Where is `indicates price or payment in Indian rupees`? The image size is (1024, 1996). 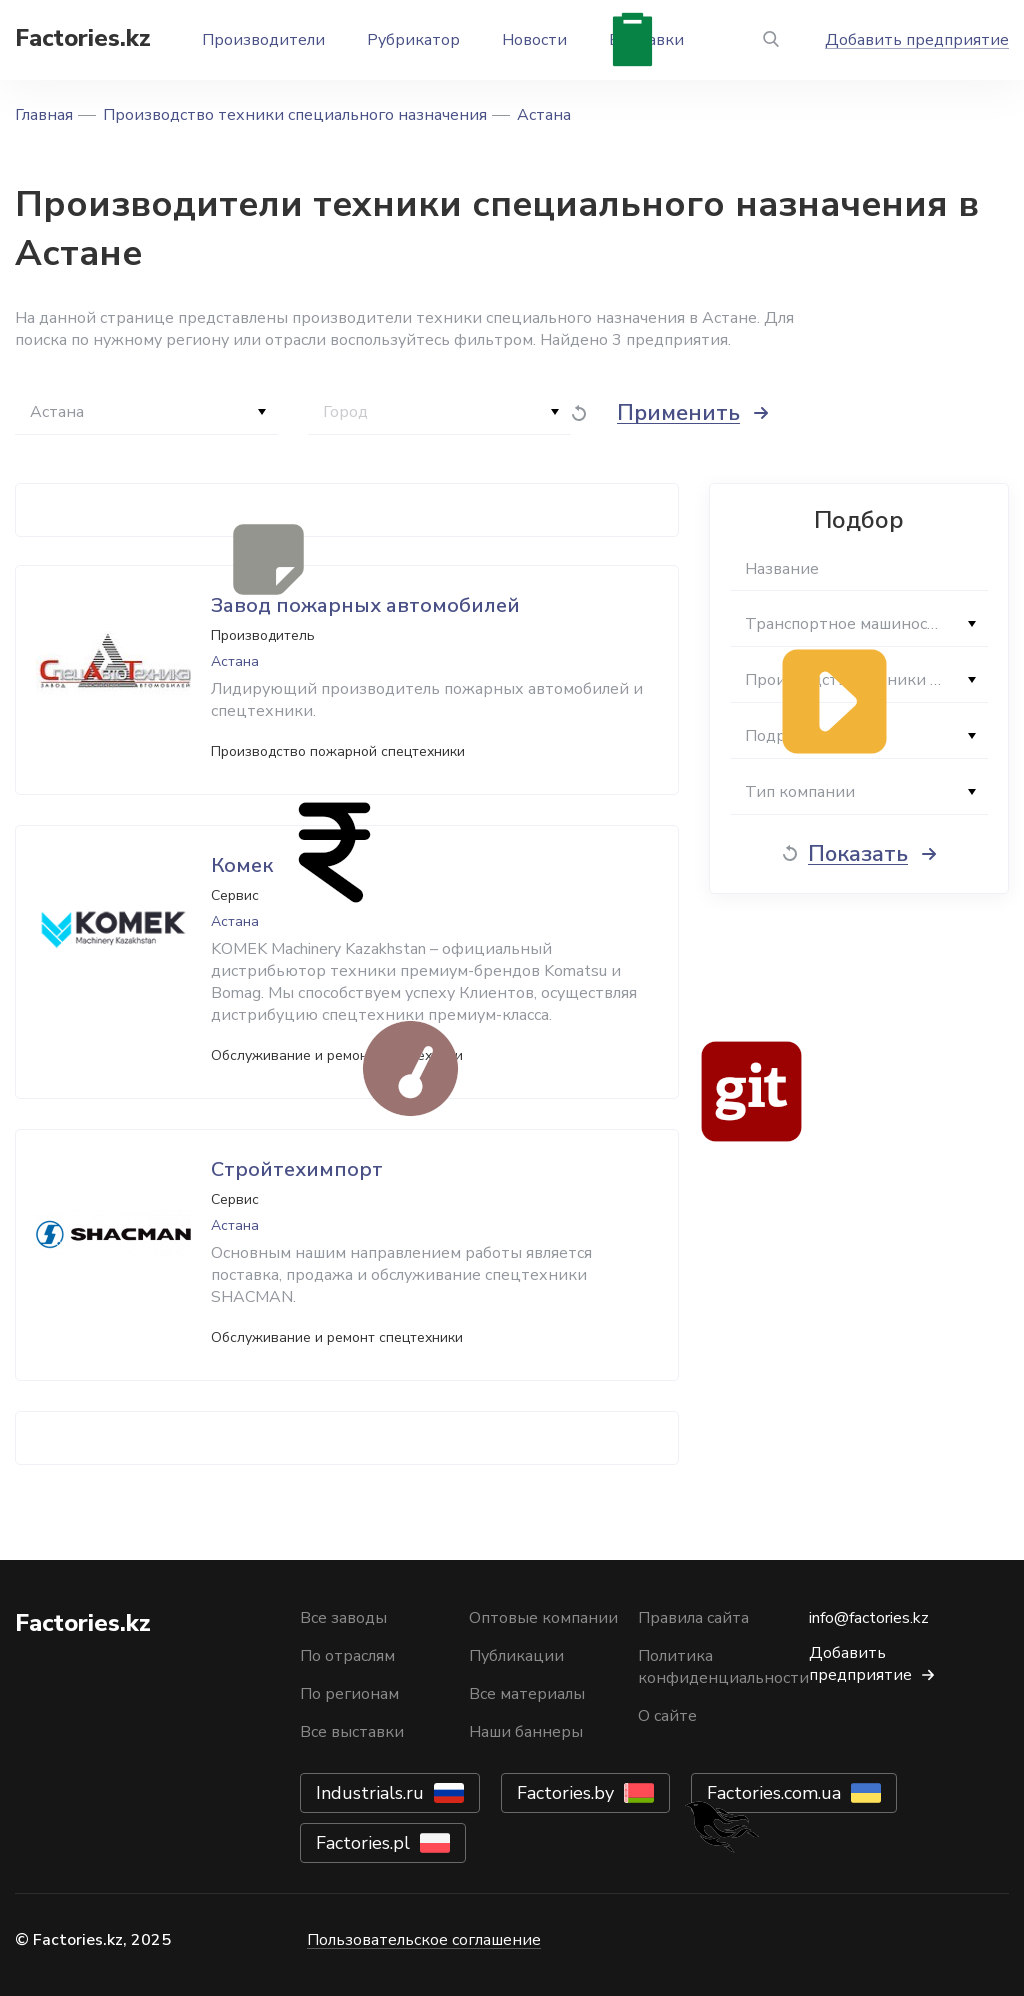
indicates price or payment in Indian rupees is located at coordinates (334, 852).